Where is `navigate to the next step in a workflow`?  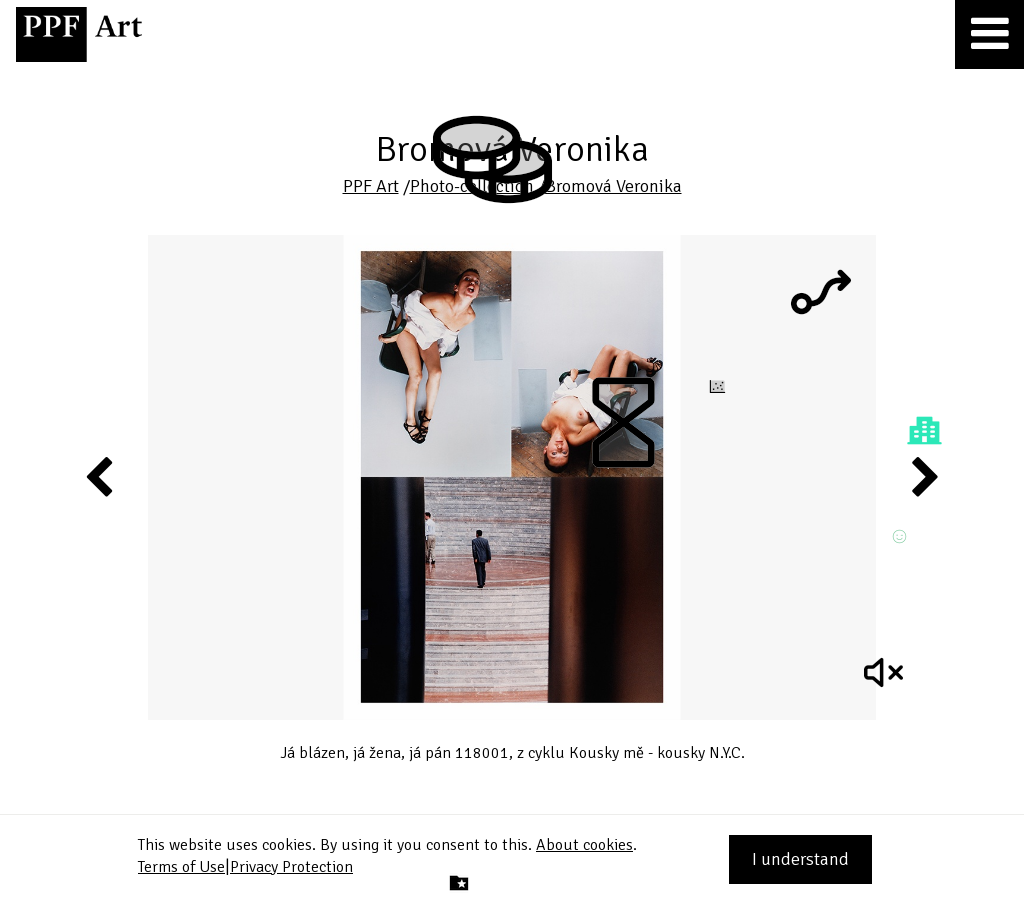
navigate to the next step in a workflow is located at coordinates (821, 292).